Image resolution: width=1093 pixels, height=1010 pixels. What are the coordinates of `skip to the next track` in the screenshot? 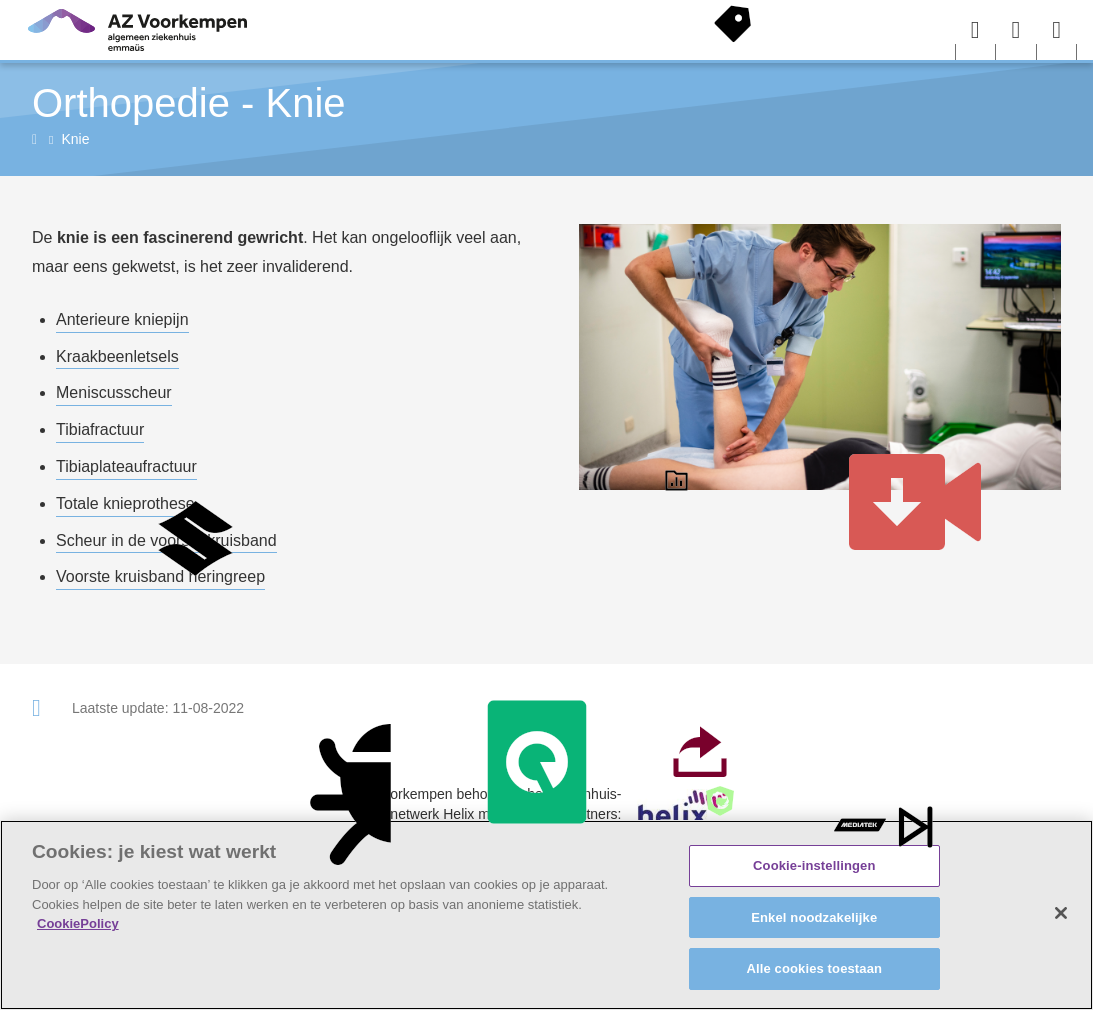 It's located at (917, 827).